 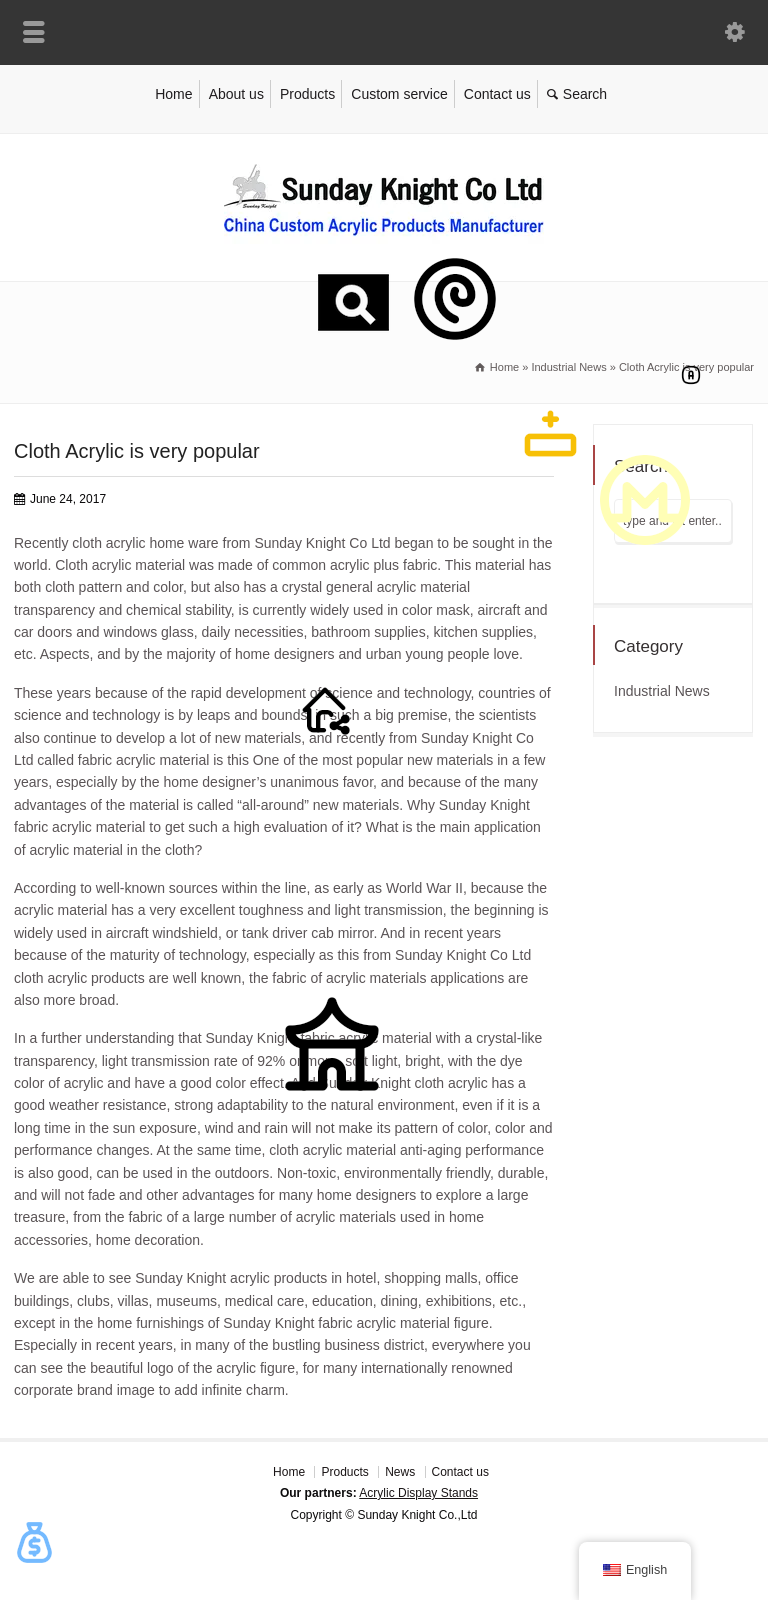 What do you see at coordinates (455, 299) in the screenshot?
I see `debian linux operating system logo` at bounding box center [455, 299].